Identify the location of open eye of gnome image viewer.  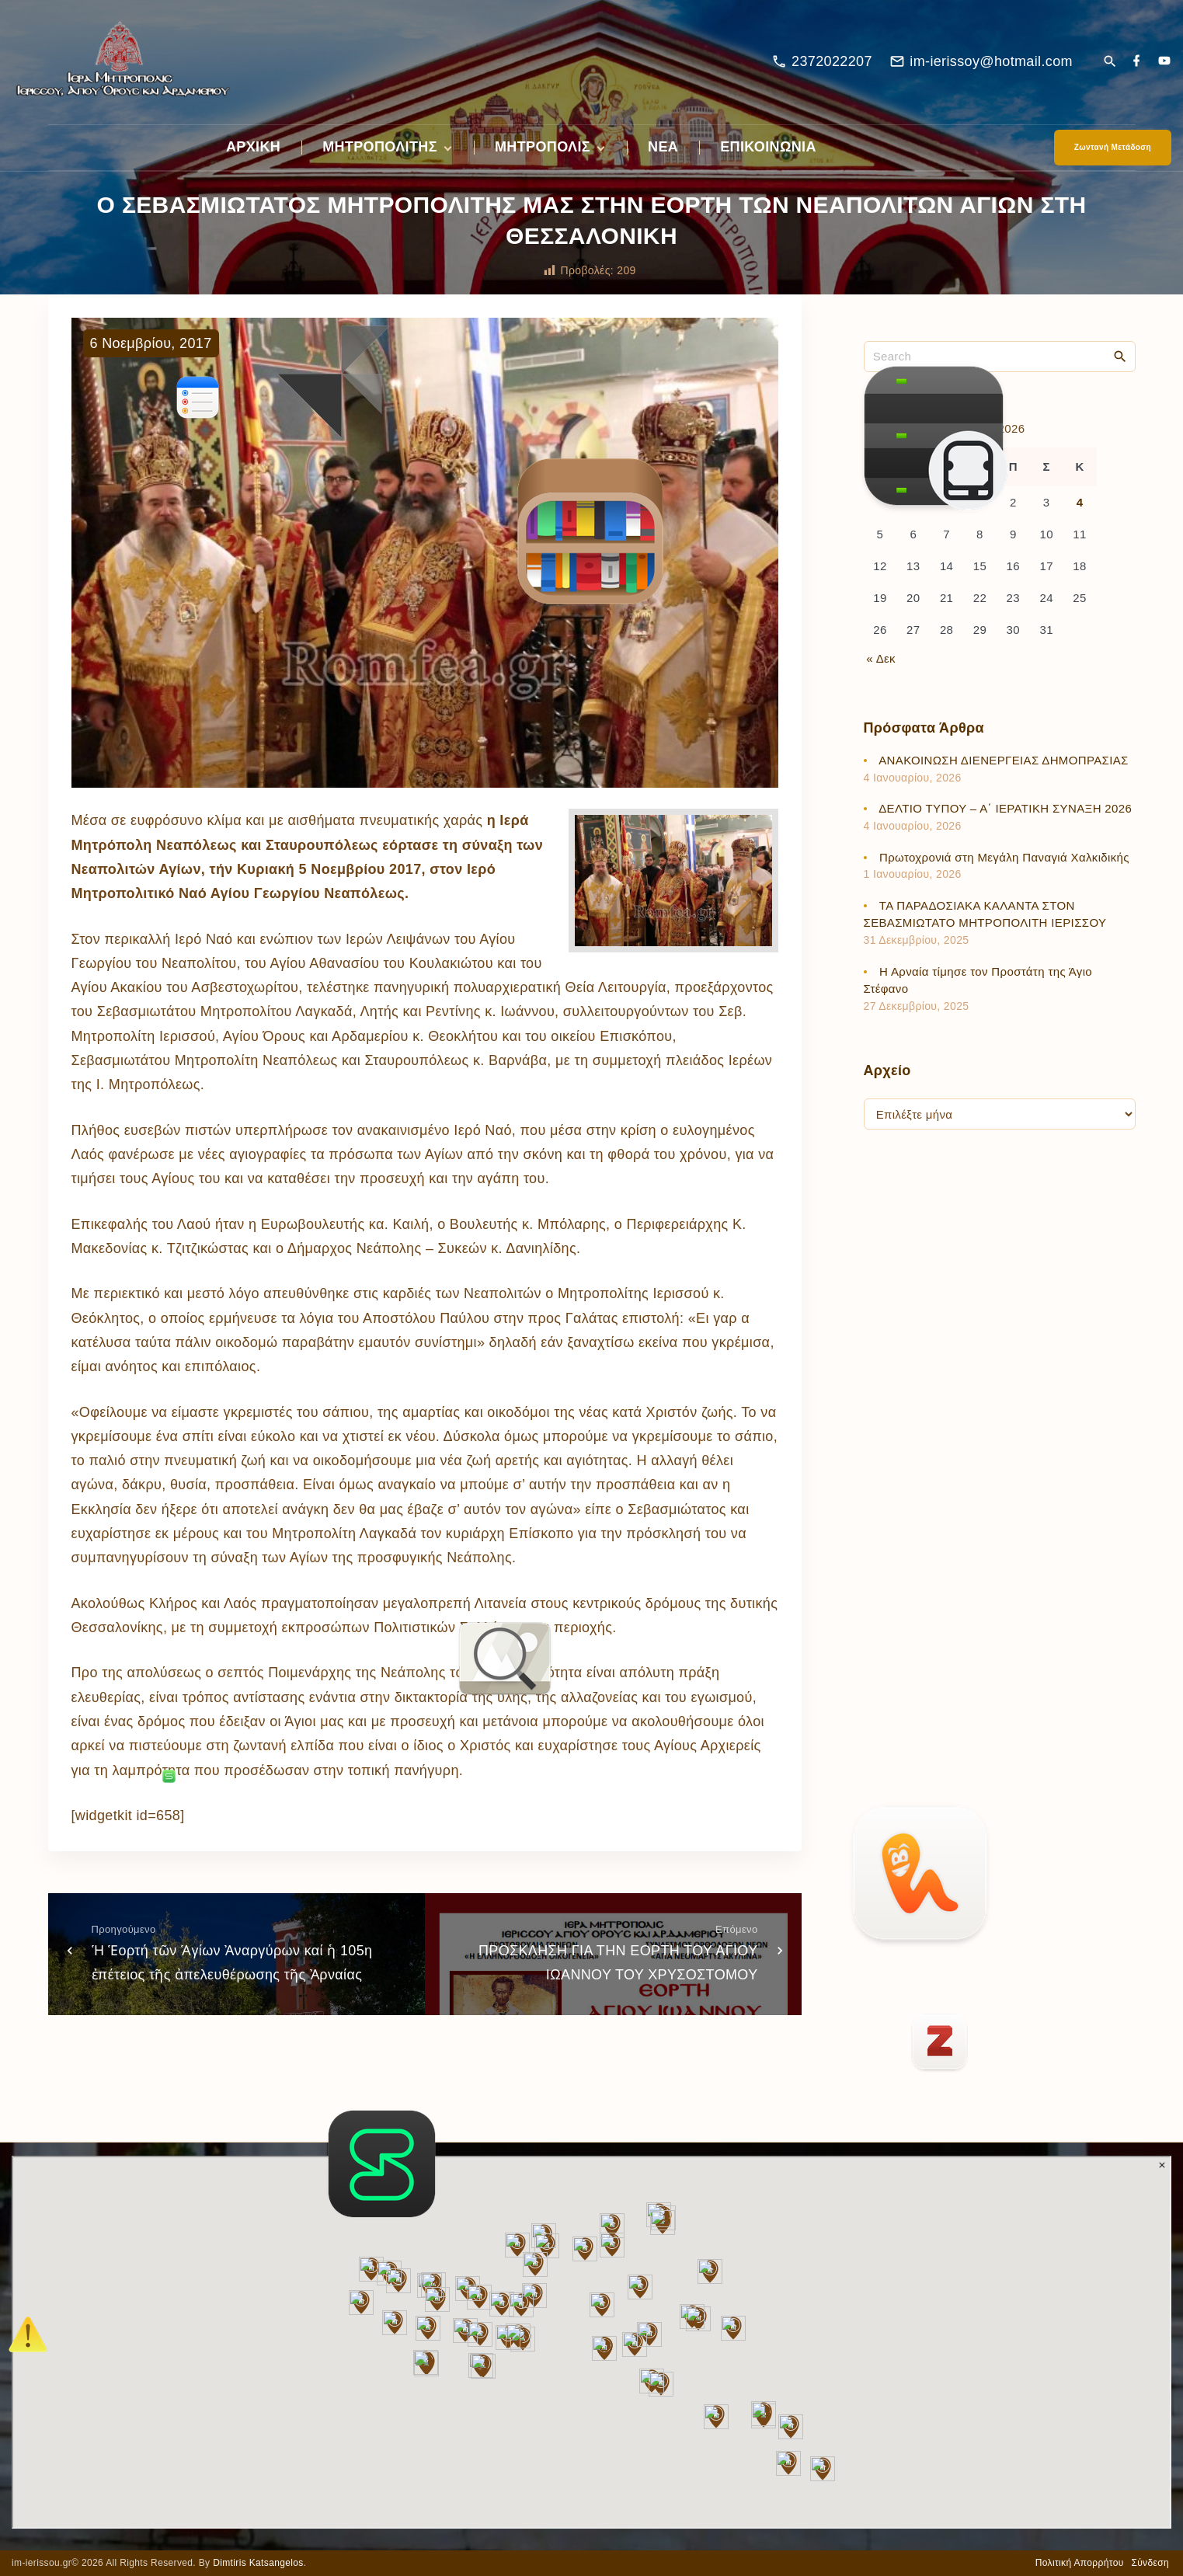
(505, 1659).